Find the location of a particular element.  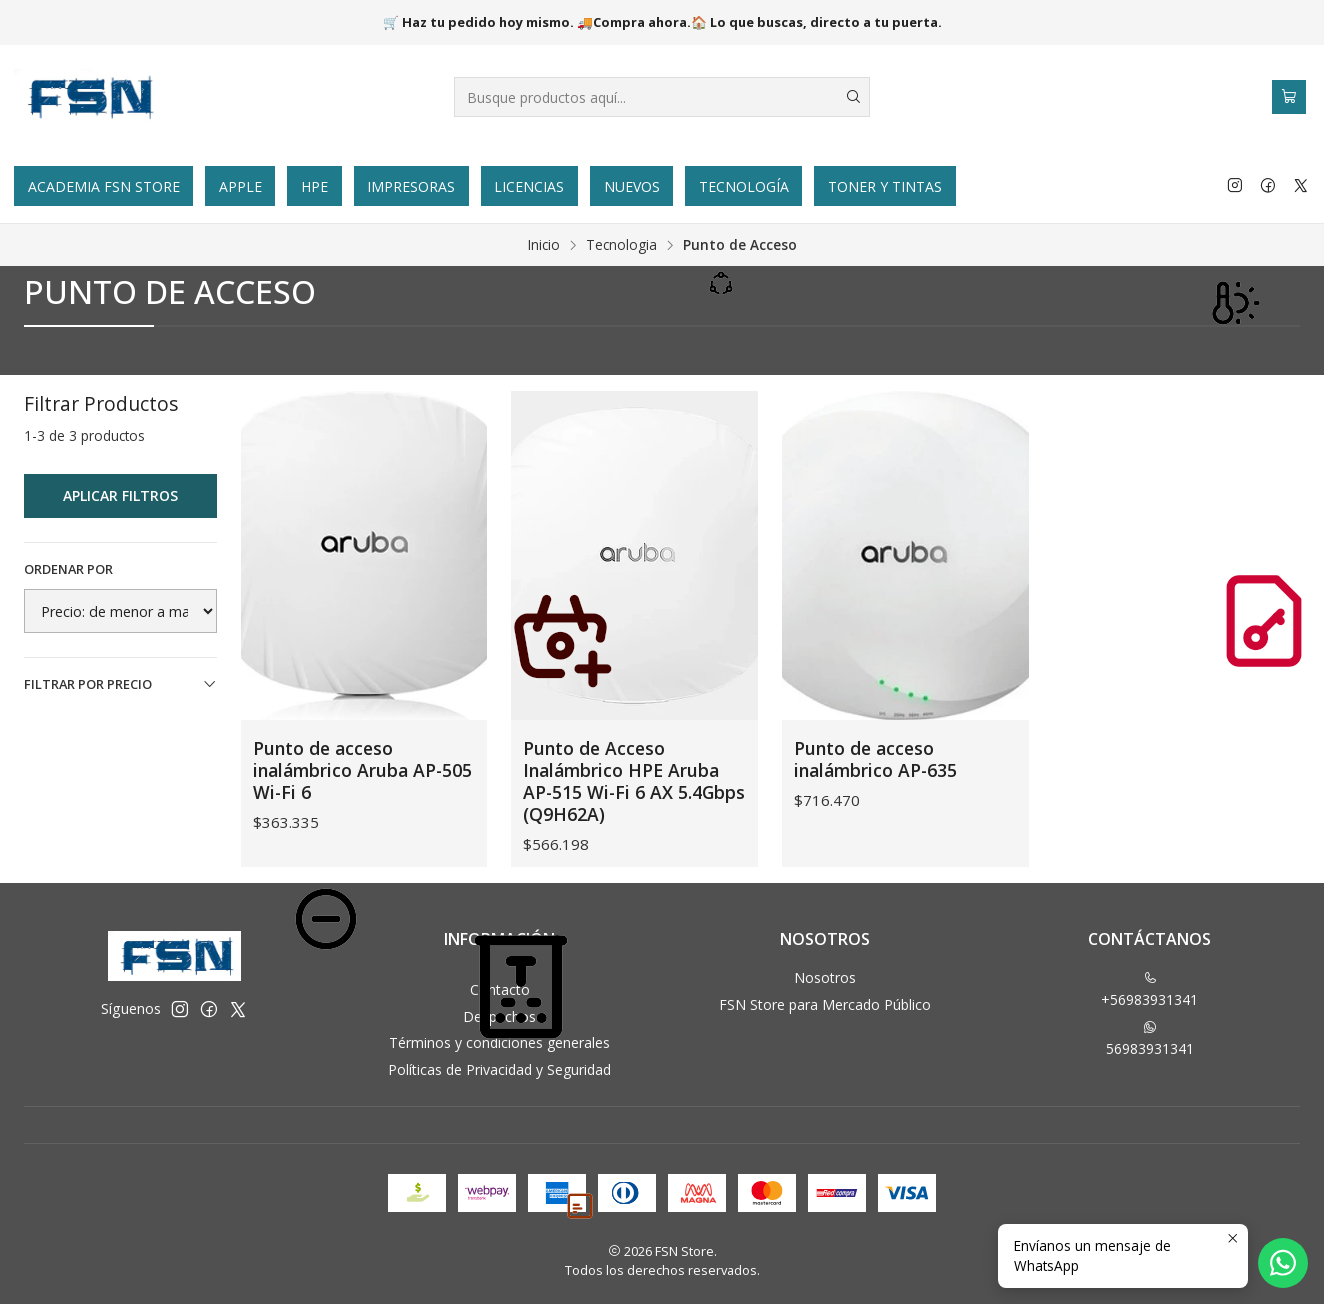

ubuntu operating system logo is located at coordinates (721, 283).